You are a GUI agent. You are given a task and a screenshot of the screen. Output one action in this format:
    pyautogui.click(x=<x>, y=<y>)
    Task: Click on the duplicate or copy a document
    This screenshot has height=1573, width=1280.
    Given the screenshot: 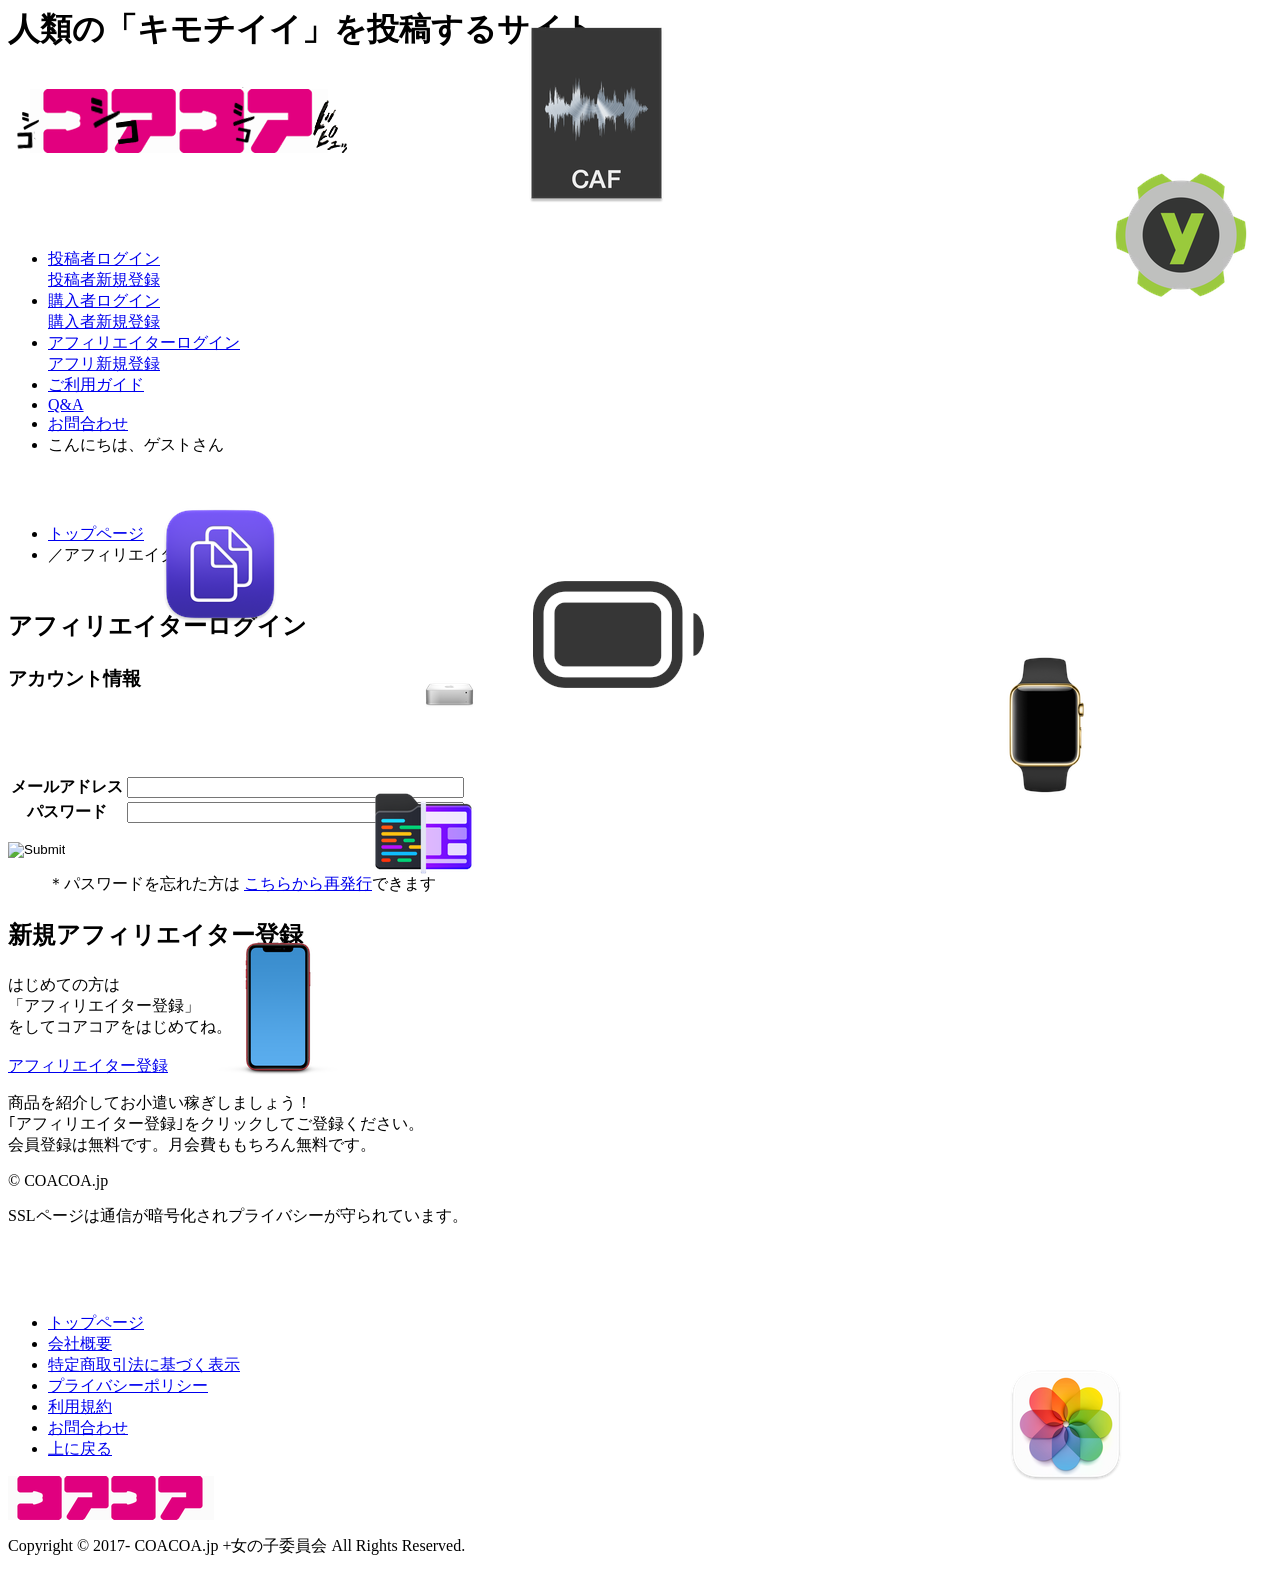 What is the action you would take?
    pyautogui.click(x=220, y=564)
    